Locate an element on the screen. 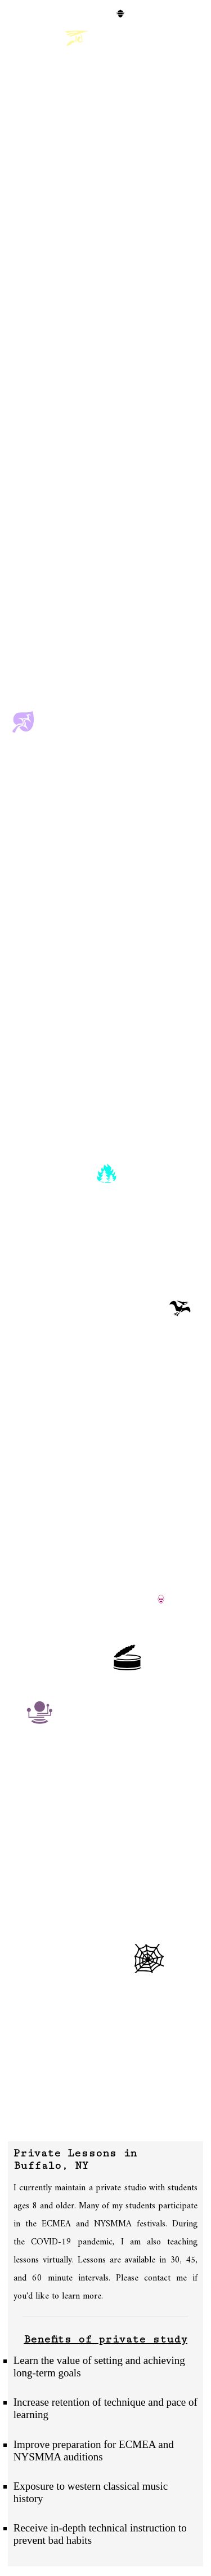 The image size is (211, 2576). opened canned food item is located at coordinates (127, 1657).